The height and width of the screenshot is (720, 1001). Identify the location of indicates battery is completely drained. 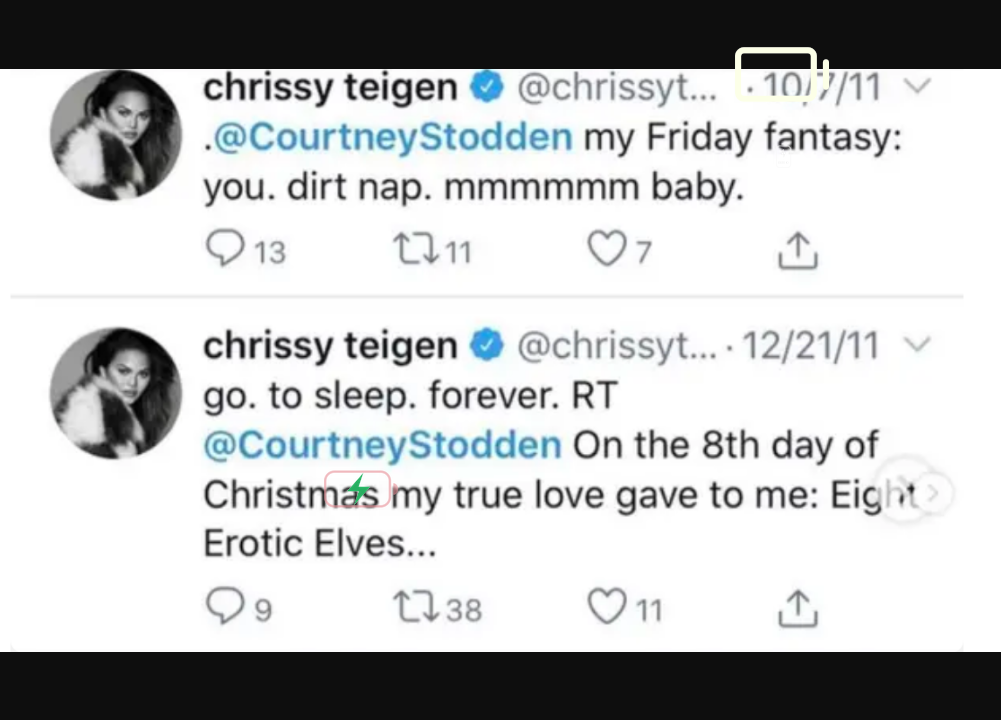
(780, 74).